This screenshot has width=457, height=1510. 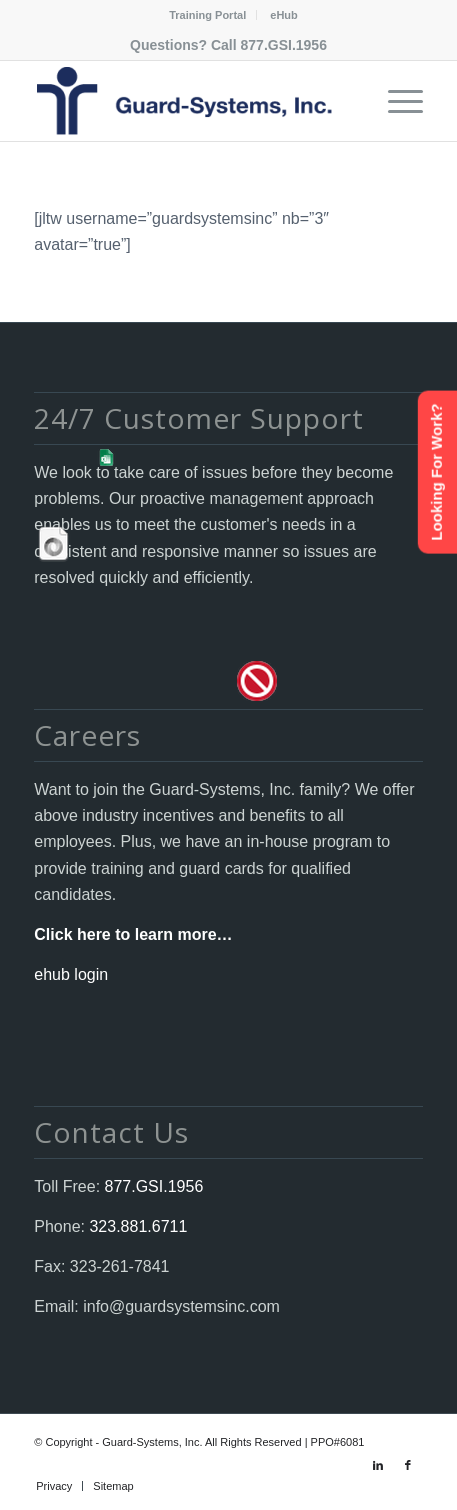 I want to click on open microsoft excel spreadsheet file, so click(x=106, y=457).